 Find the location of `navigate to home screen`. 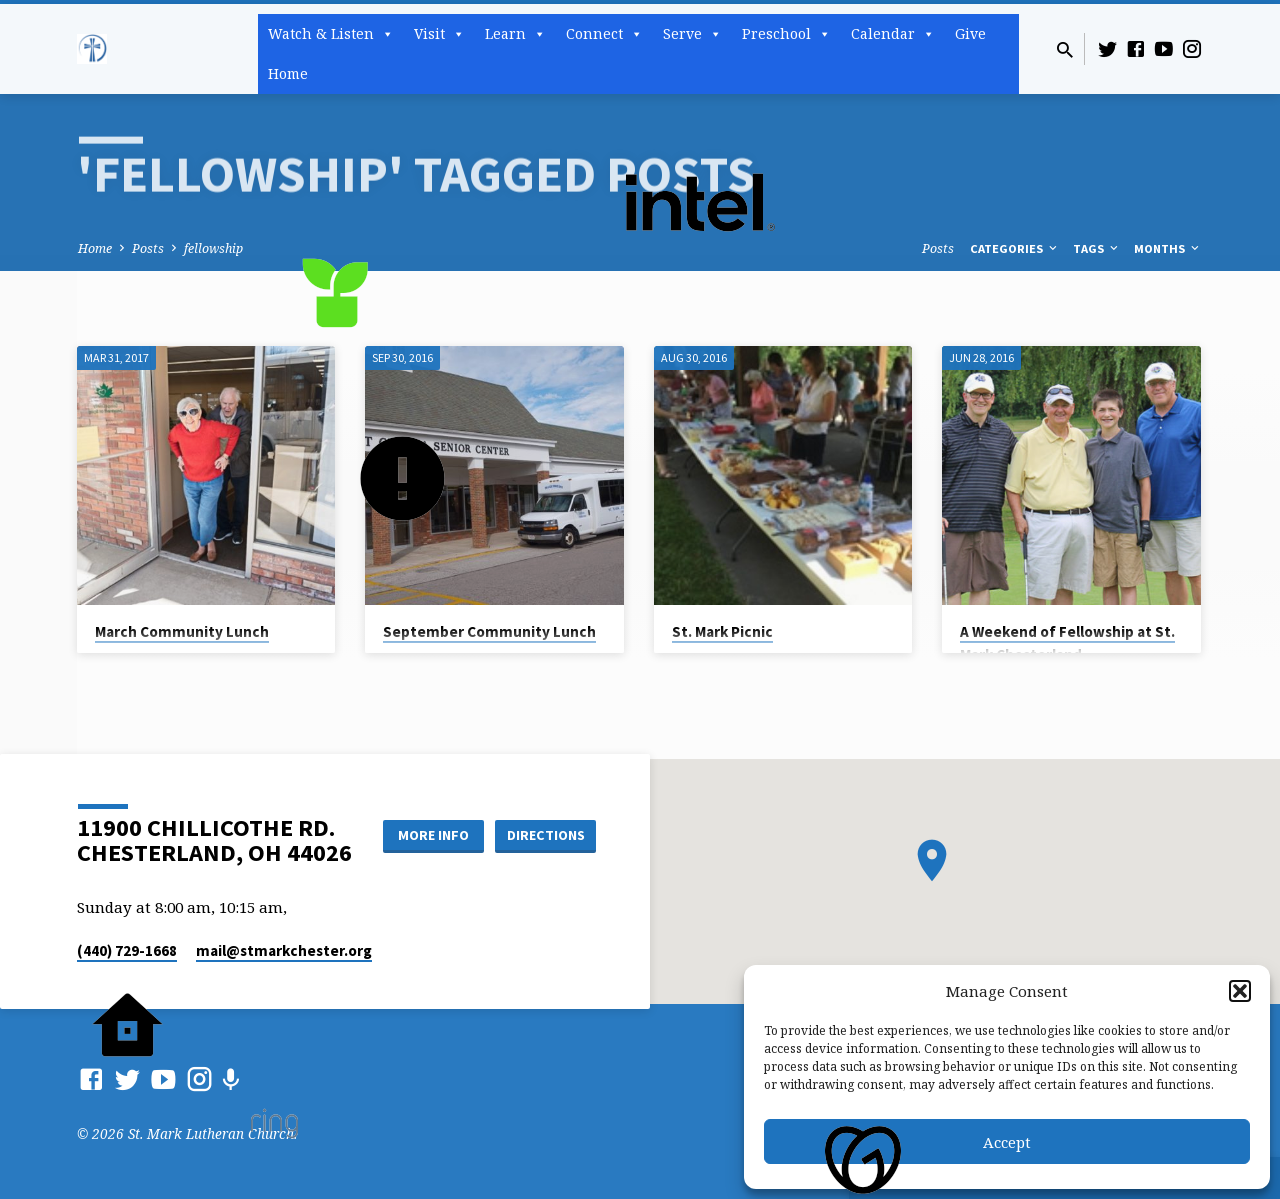

navigate to home screen is located at coordinates (127, 1027).